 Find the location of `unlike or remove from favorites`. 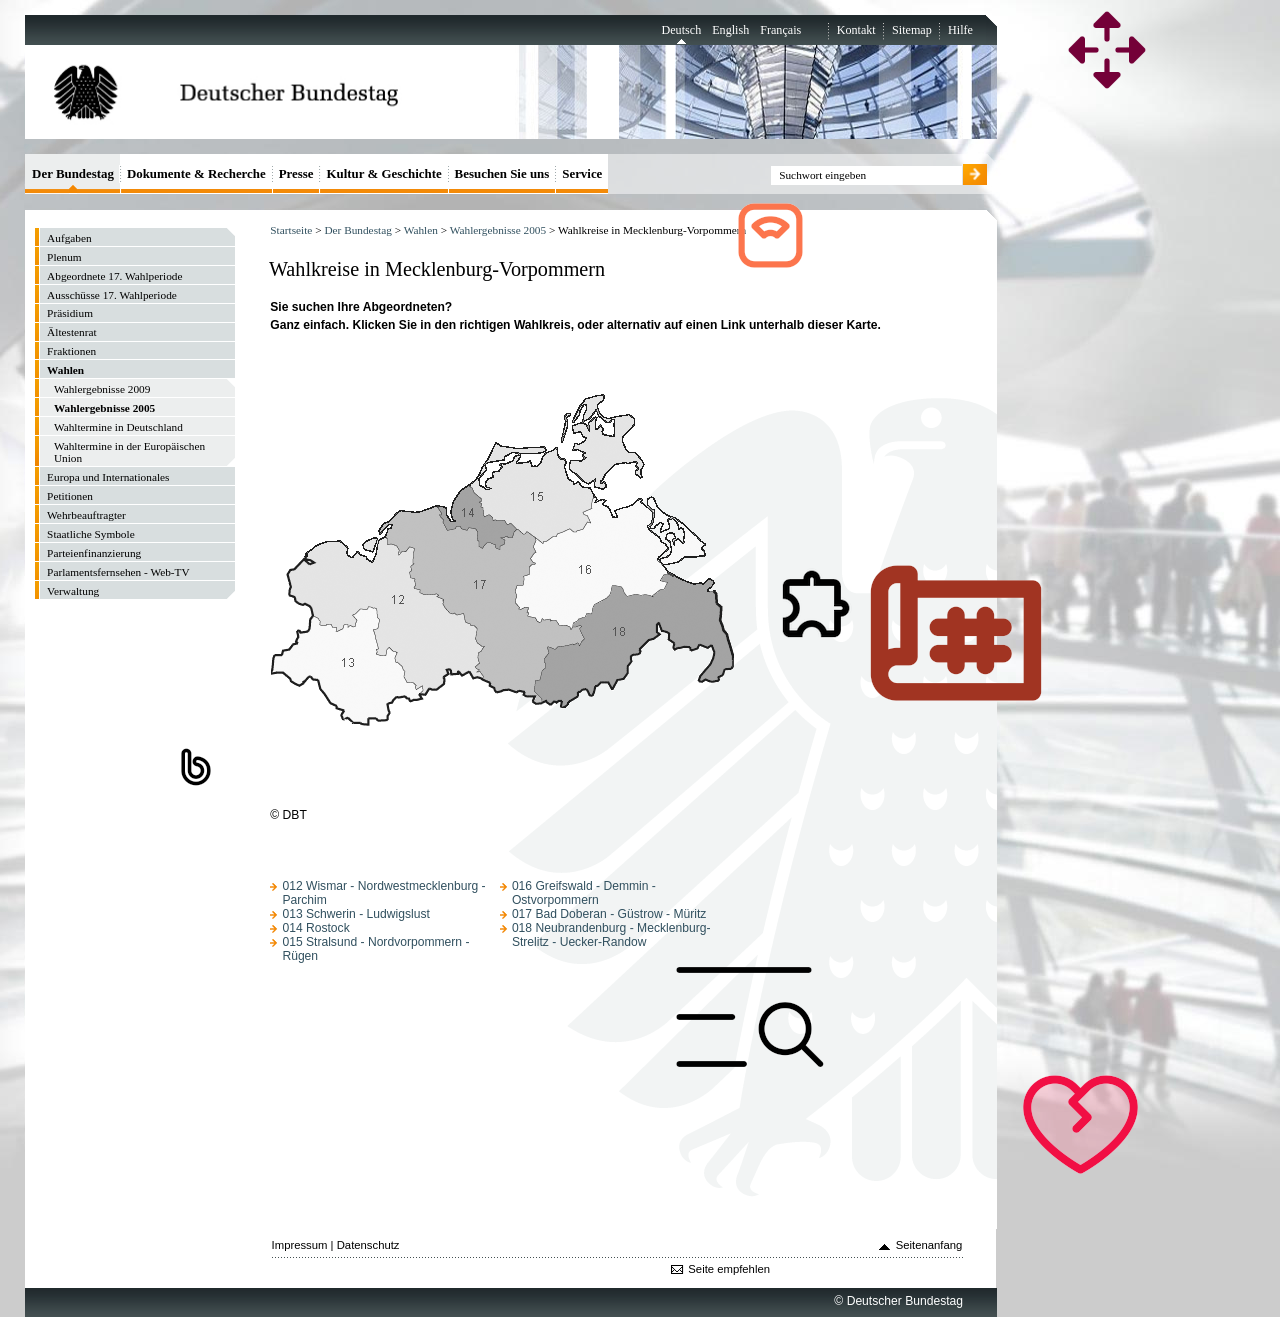

unlike or remove from favorites is located at coordinates (1080, 1120).